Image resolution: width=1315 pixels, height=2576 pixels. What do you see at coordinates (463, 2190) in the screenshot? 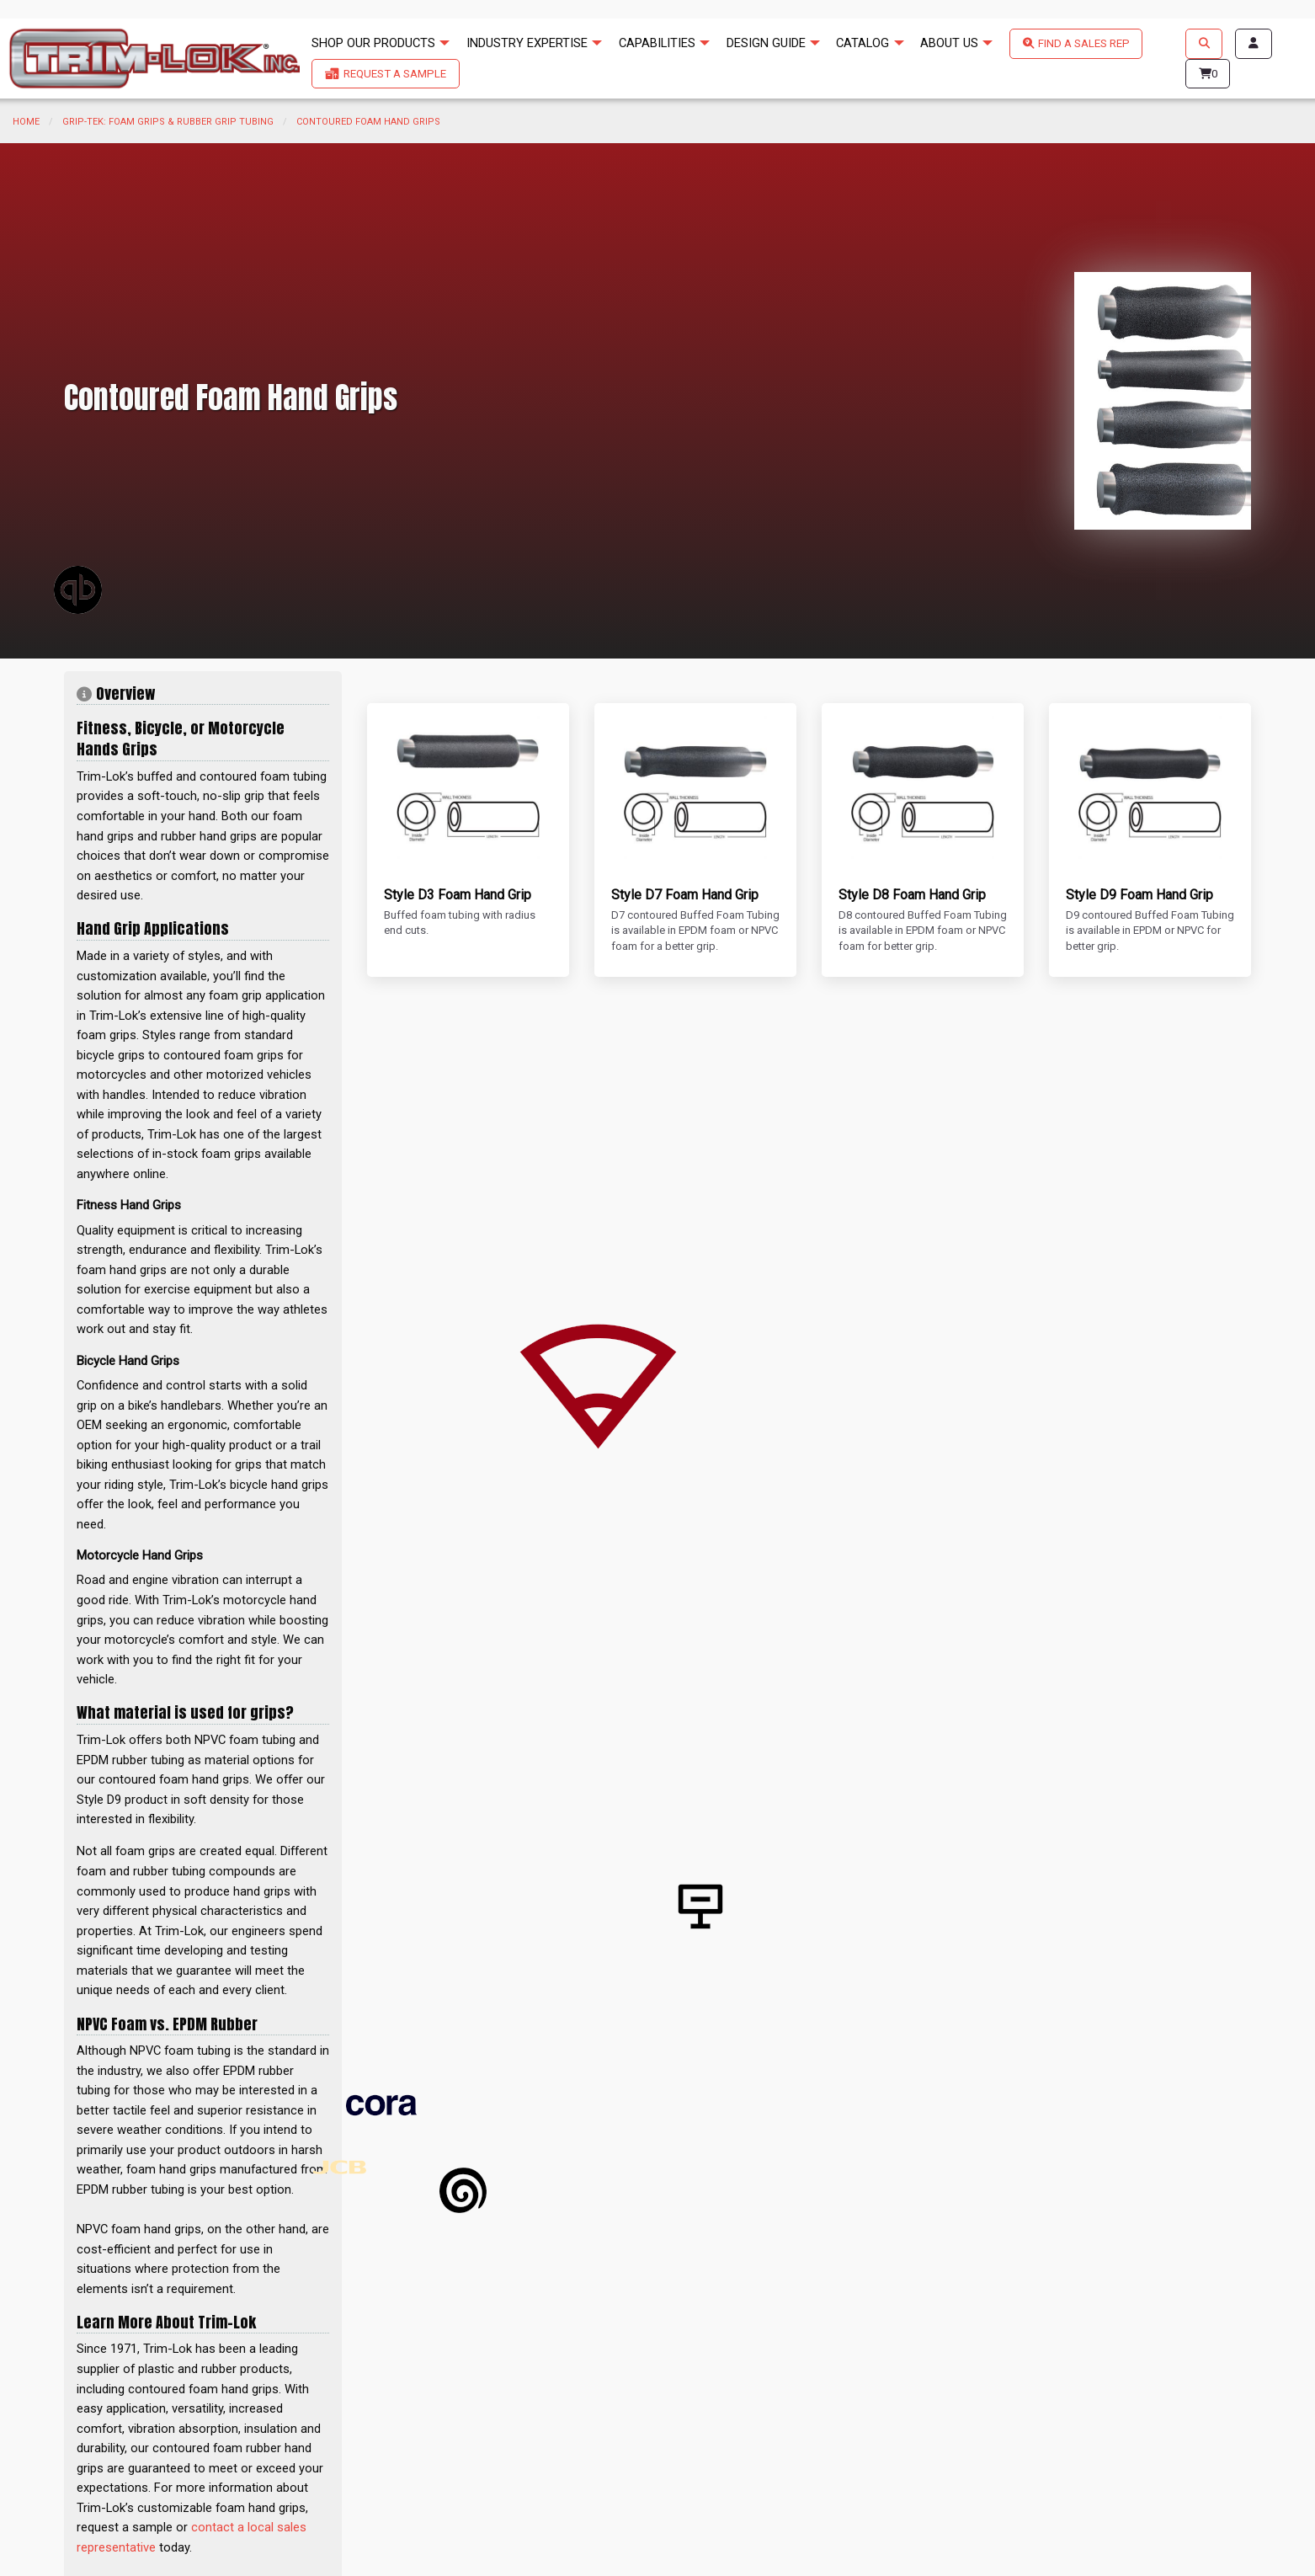
I see `visit dreamstime stock photography website` at bounding box center [463, 2190].